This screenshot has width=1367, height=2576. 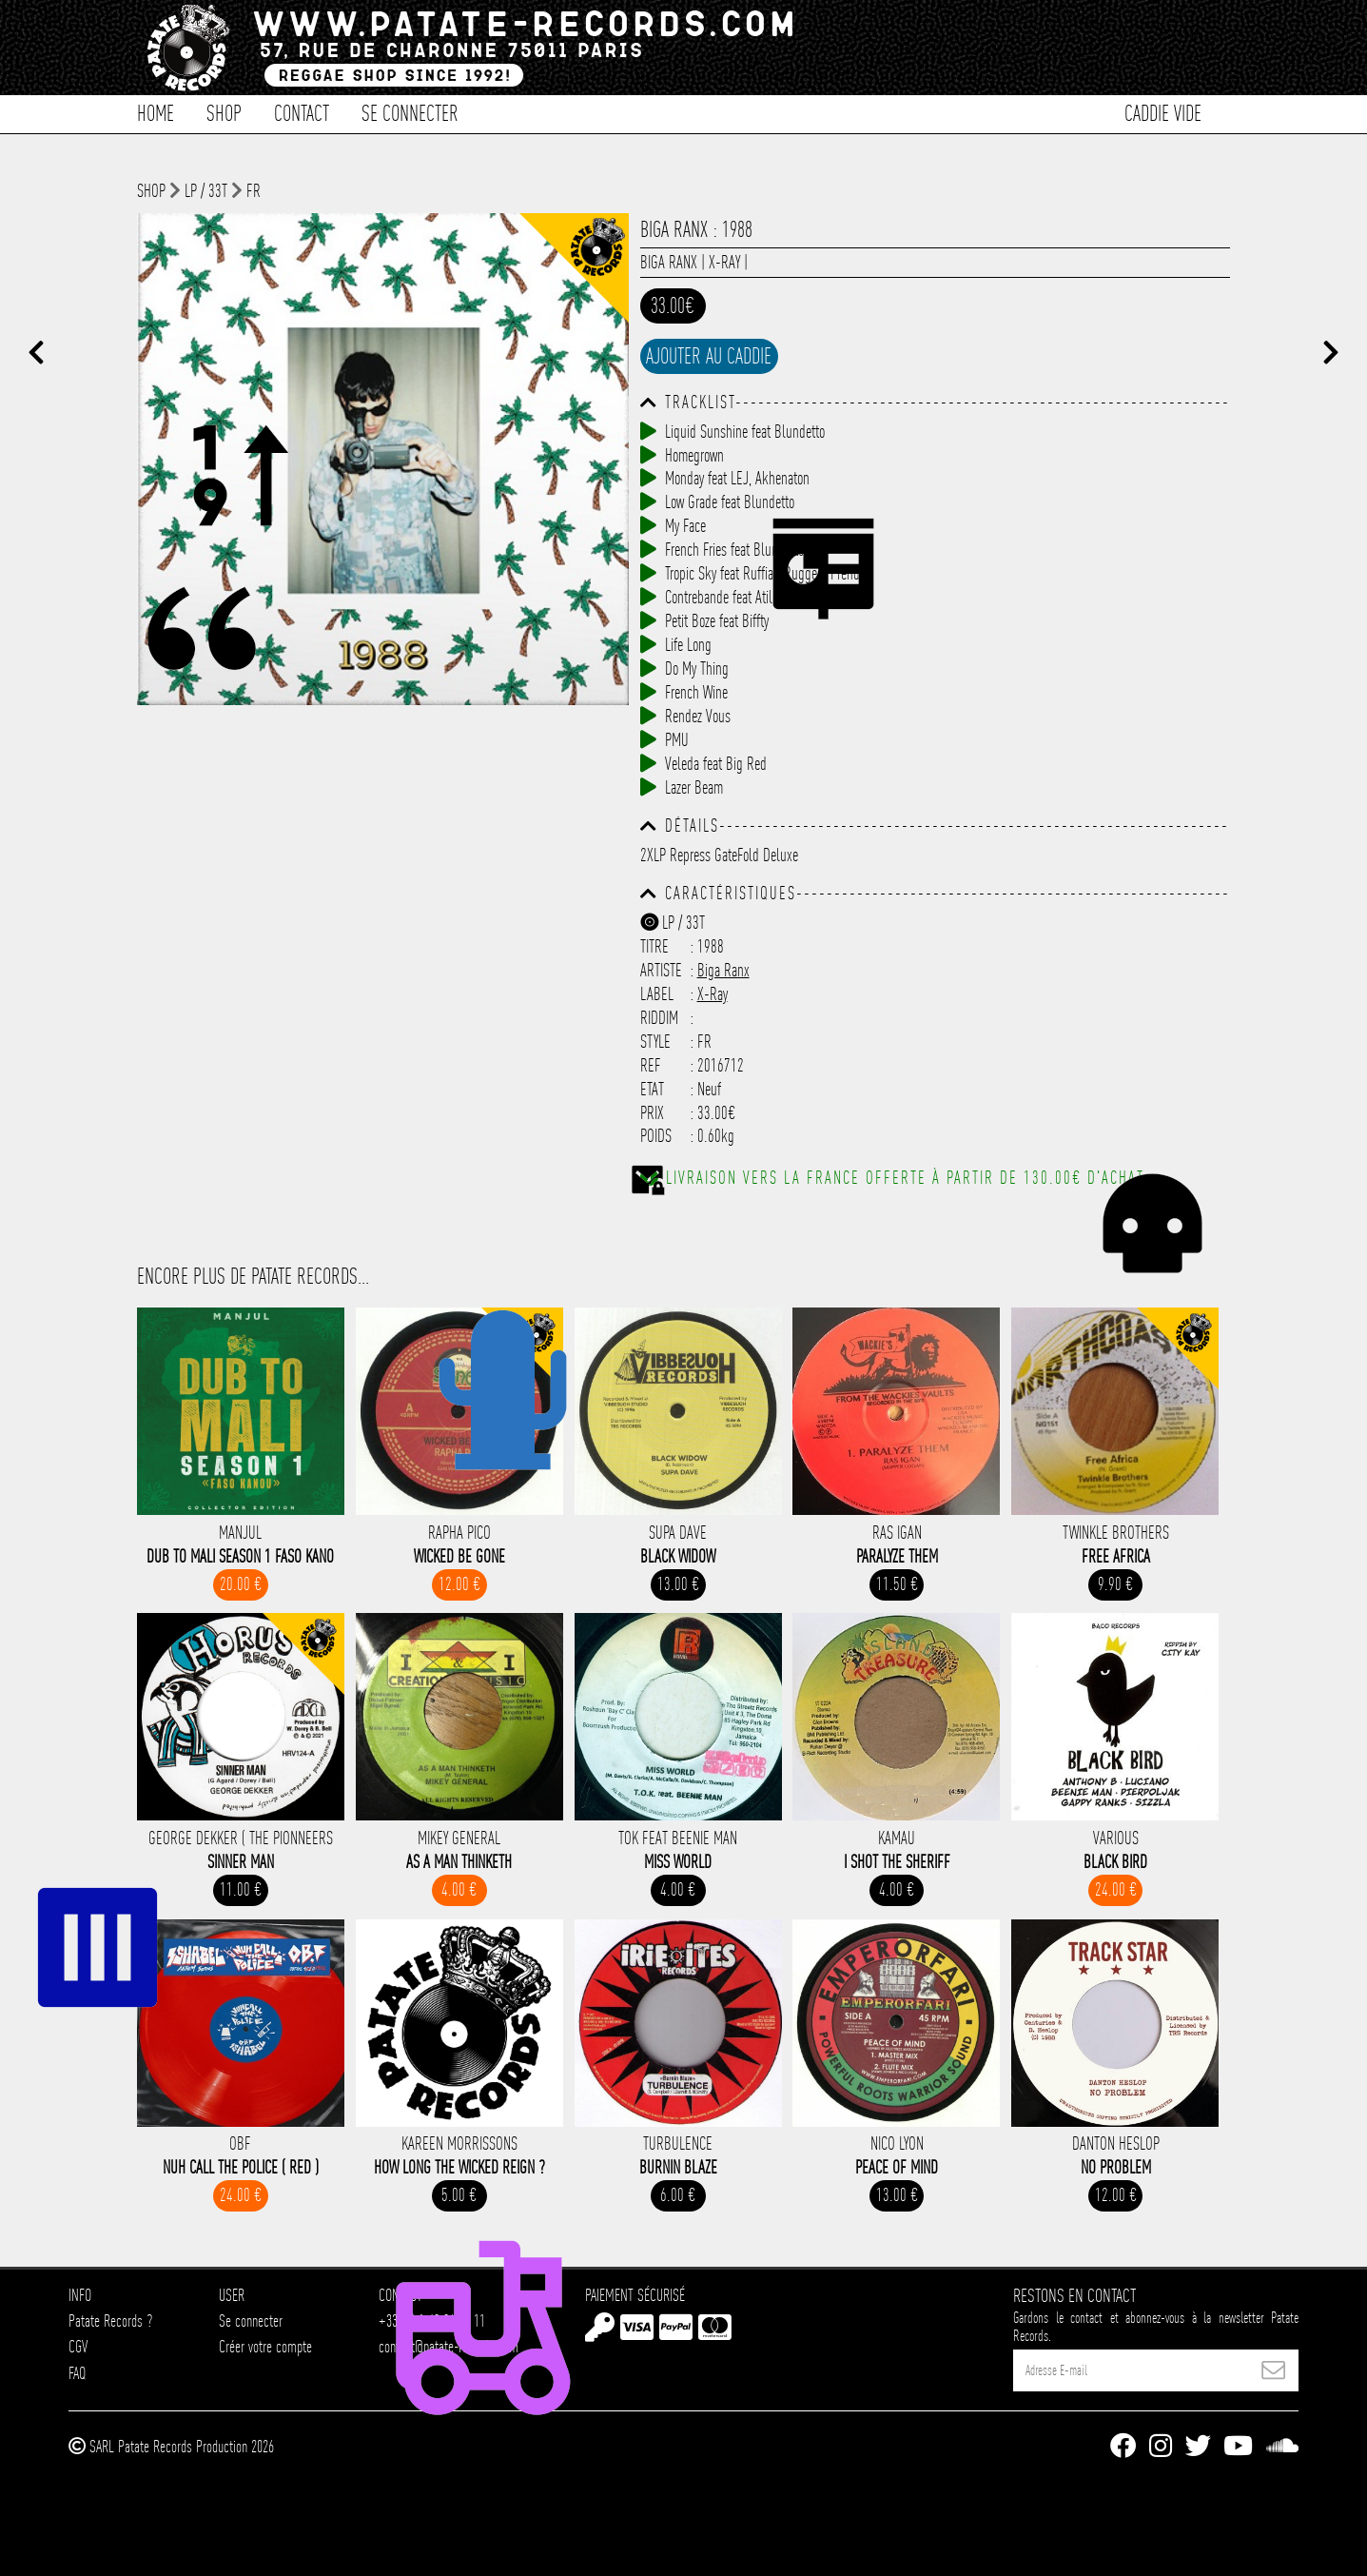 I want to click on desert or arid climate indicator, so click(x=502, y=1389).